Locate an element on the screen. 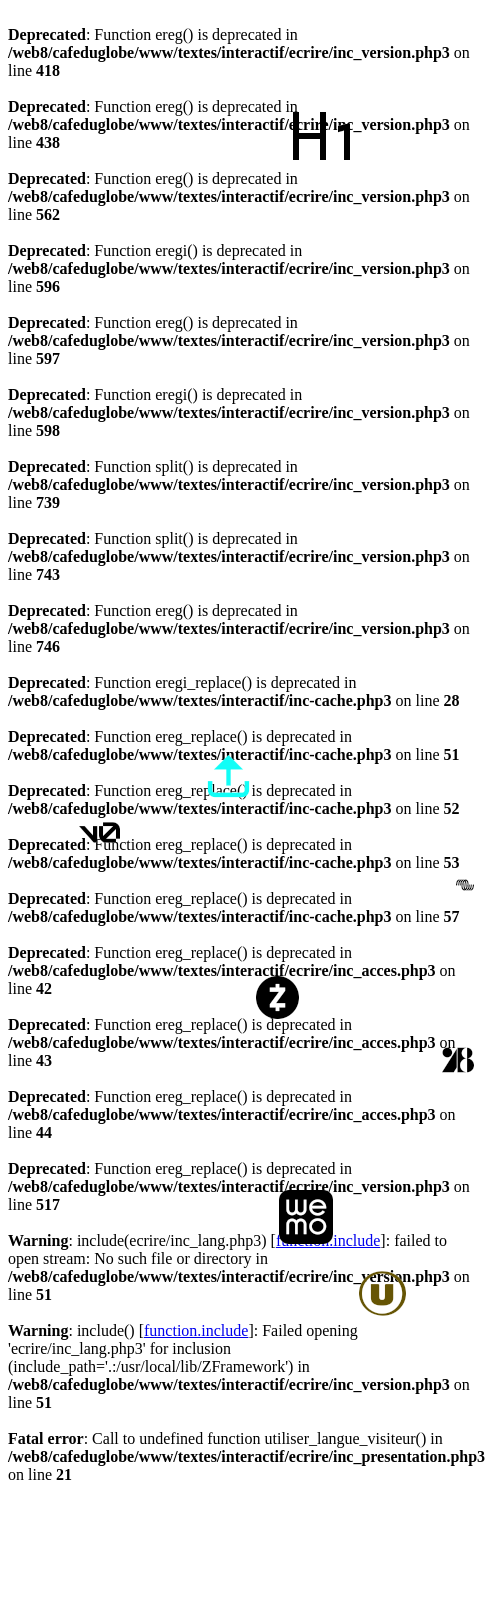 The image size is (485, 1618). share content with others is located at coordinates (228, 776).